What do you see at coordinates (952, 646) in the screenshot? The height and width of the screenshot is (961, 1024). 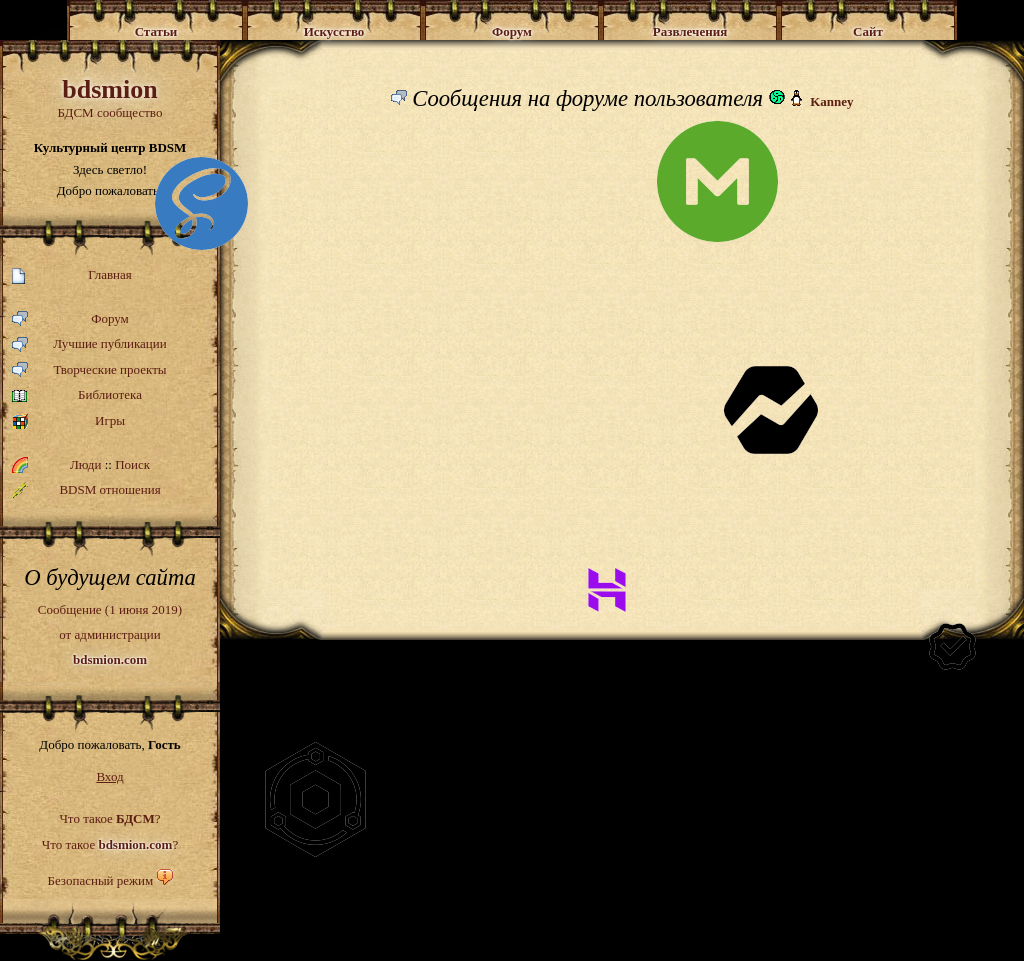 I see `indicates a verified account or profile` at bounding box center [952, 646].